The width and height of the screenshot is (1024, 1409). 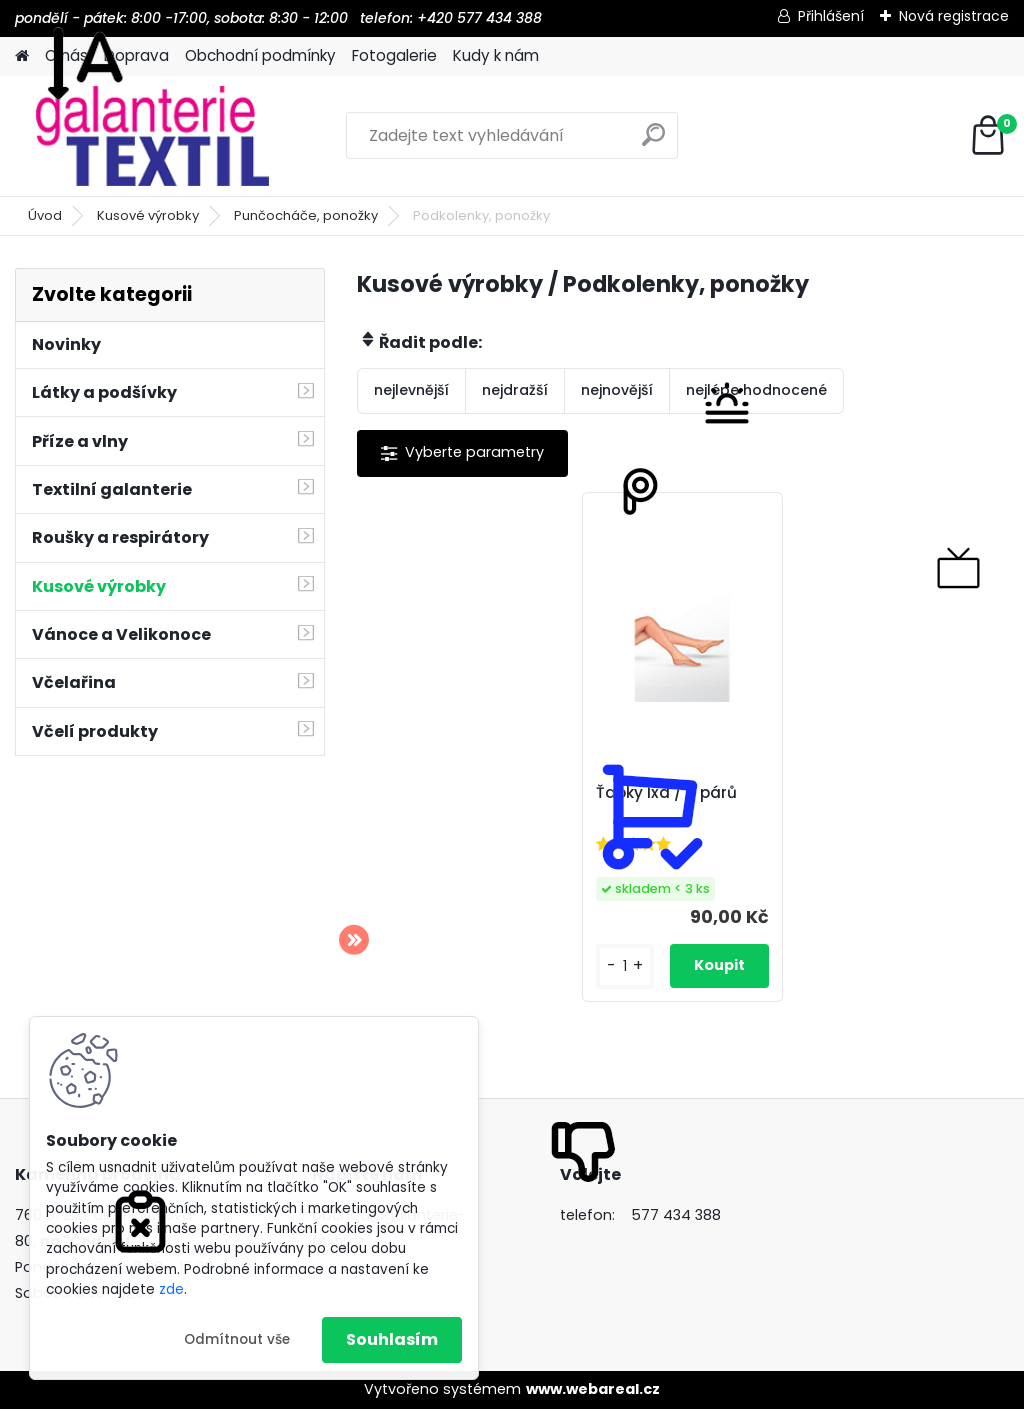 I want to click on copy items to another cart, so click(x=650, y=817).